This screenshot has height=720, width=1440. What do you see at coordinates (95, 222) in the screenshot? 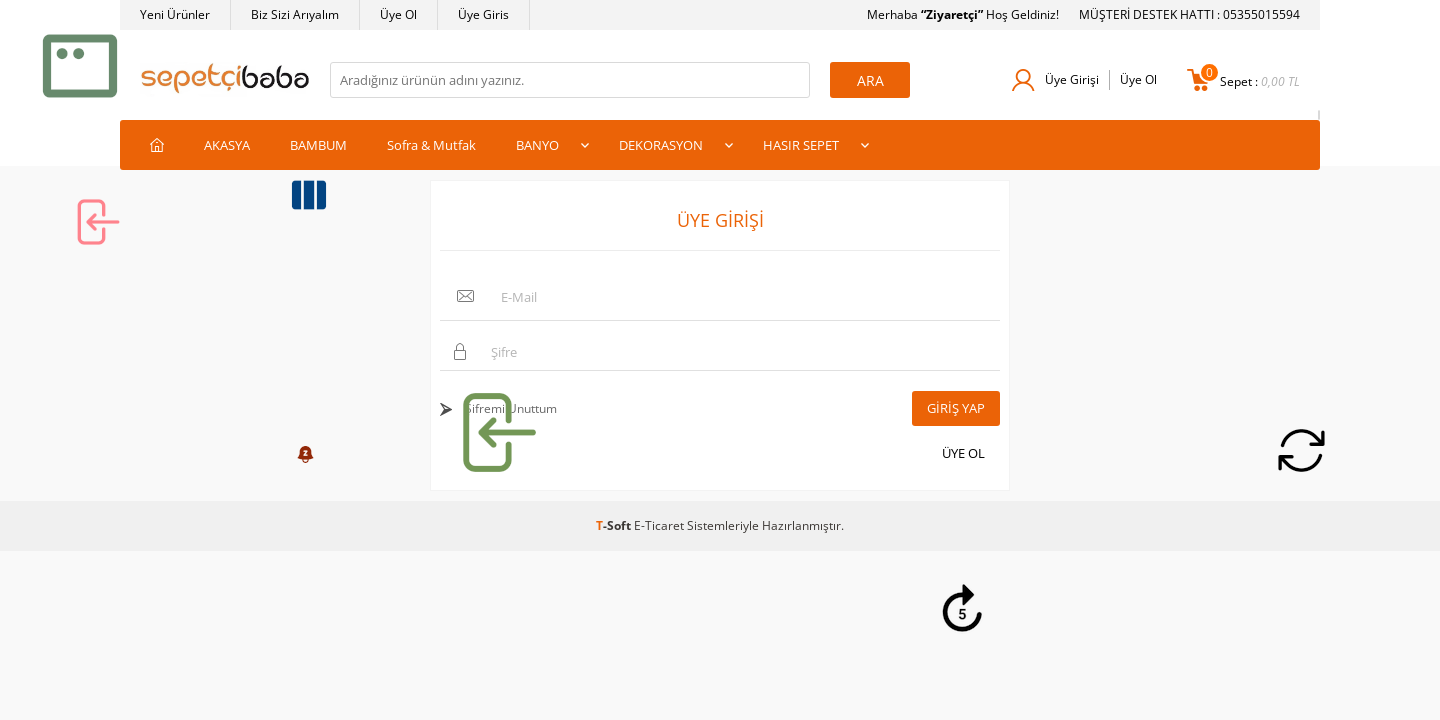
I see `log in to your account` at bounding box center [95, 222].